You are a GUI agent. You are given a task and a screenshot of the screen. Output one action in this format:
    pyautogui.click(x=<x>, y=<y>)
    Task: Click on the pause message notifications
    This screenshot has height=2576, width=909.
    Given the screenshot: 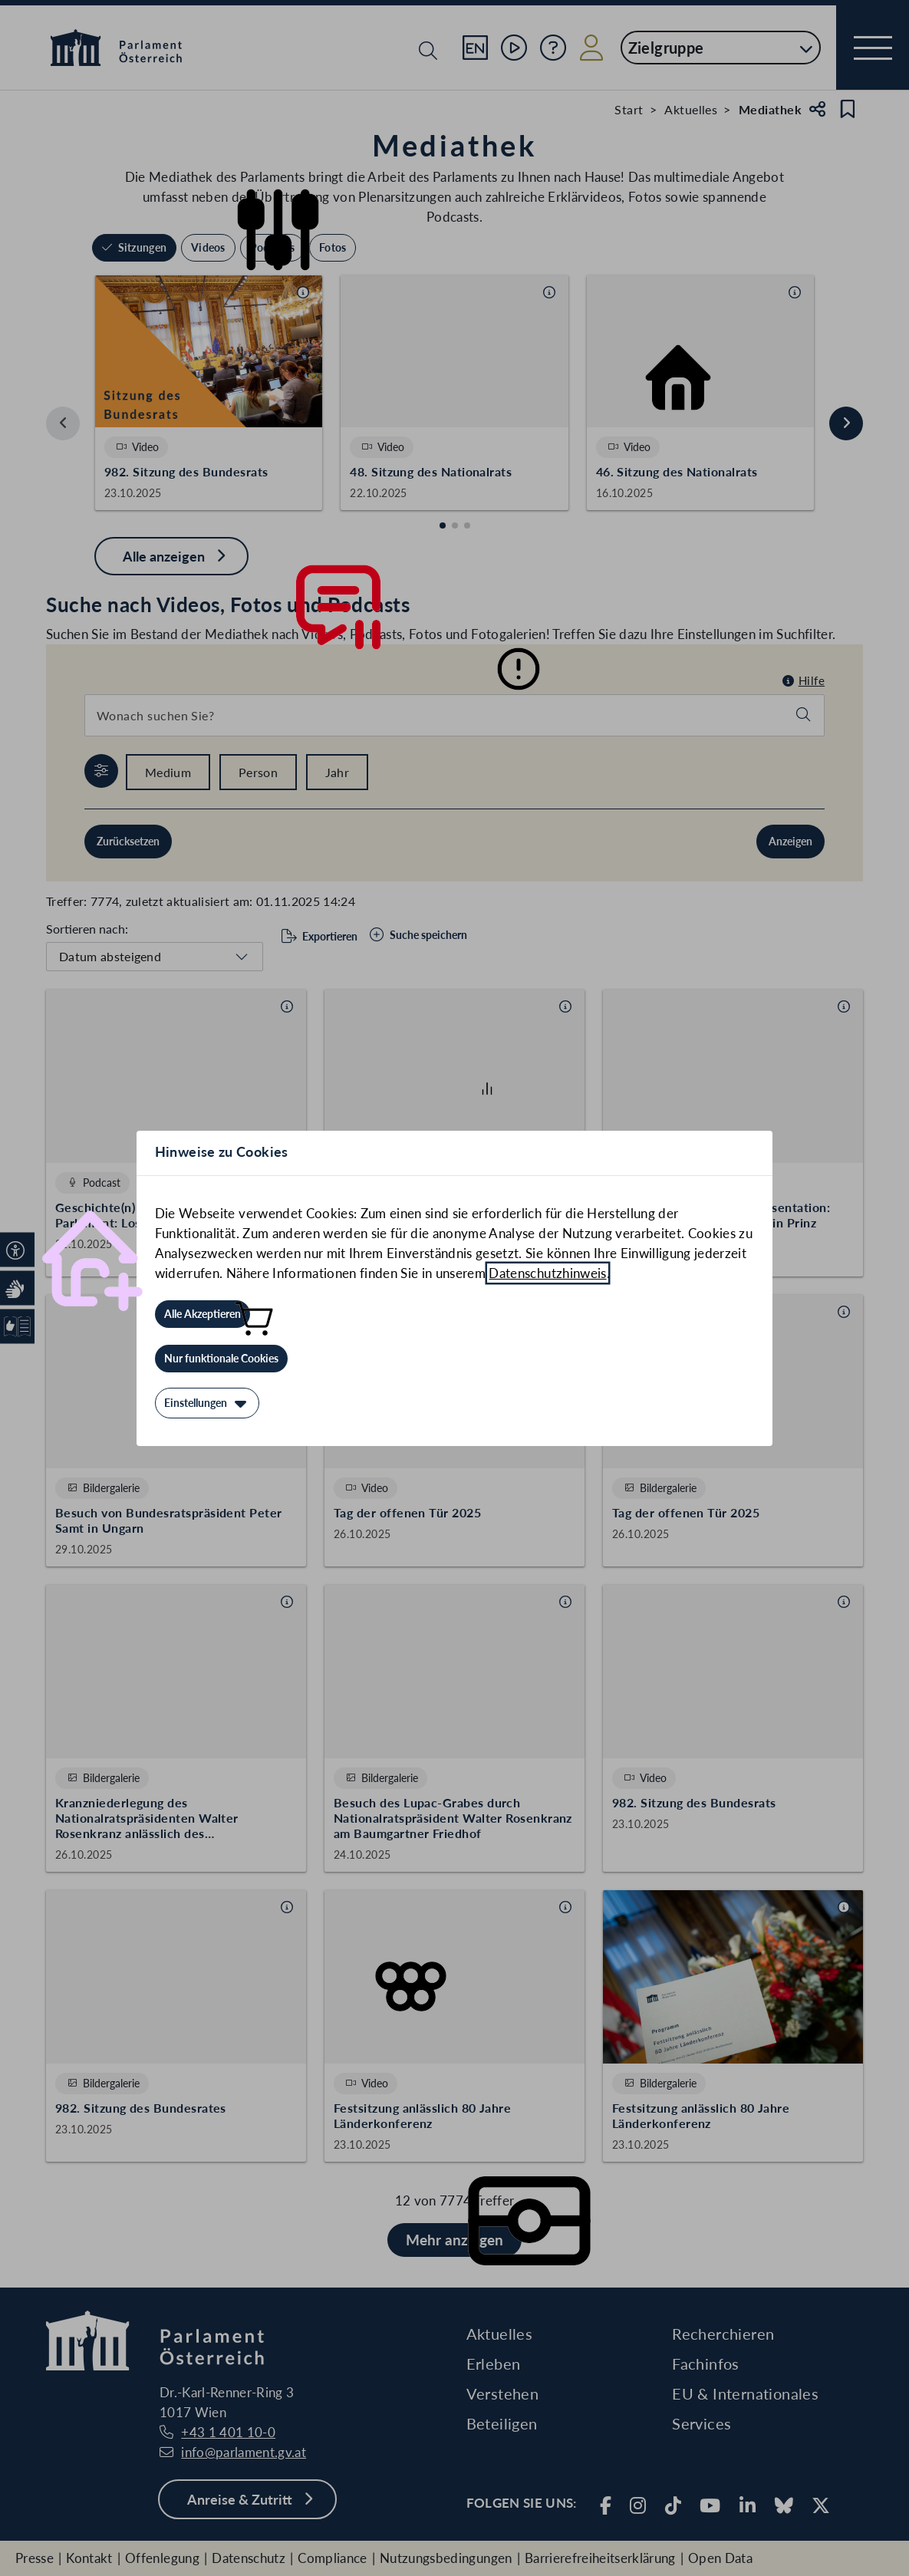 What is the action you would take?
    pyautogui.click(x=338, y=603)
    